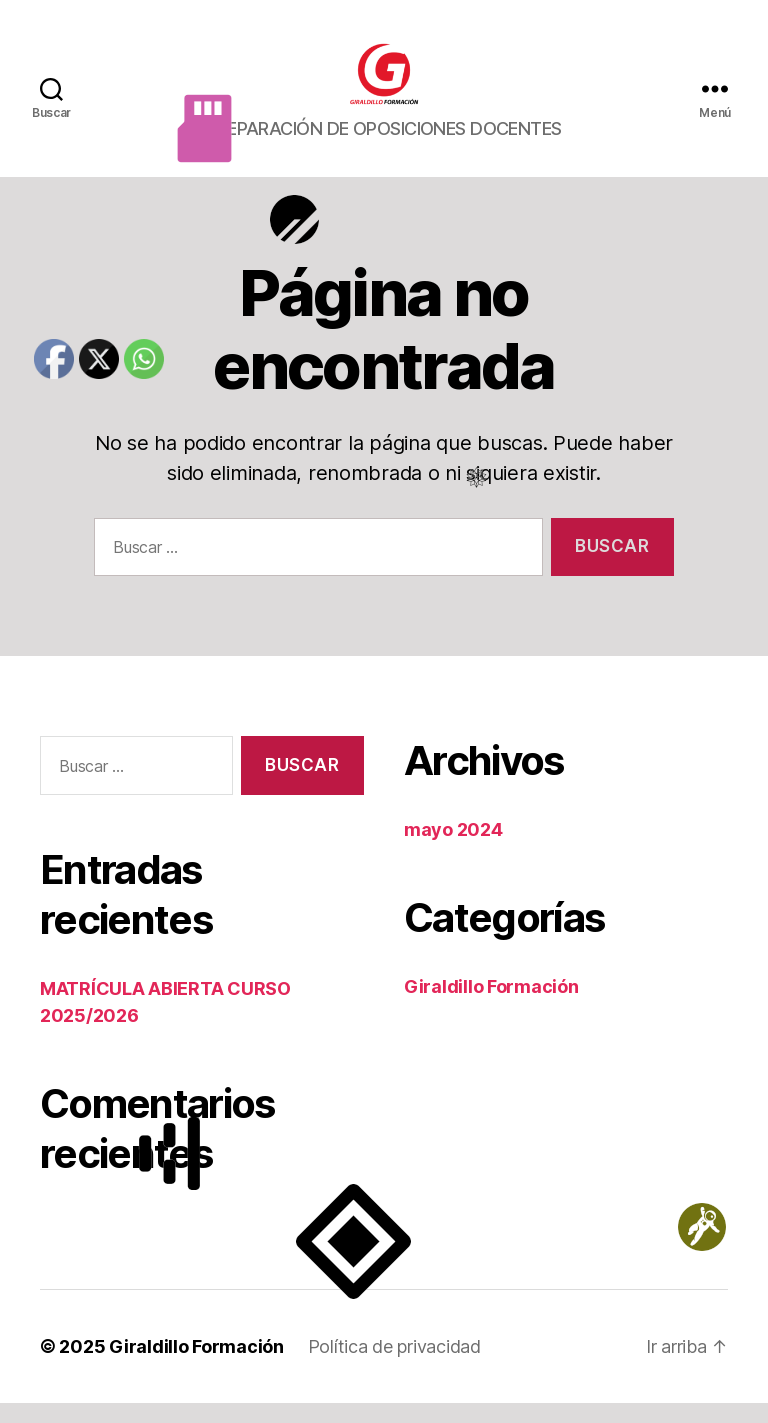  I want to click on open wolfram alpha, so click(476, 477).